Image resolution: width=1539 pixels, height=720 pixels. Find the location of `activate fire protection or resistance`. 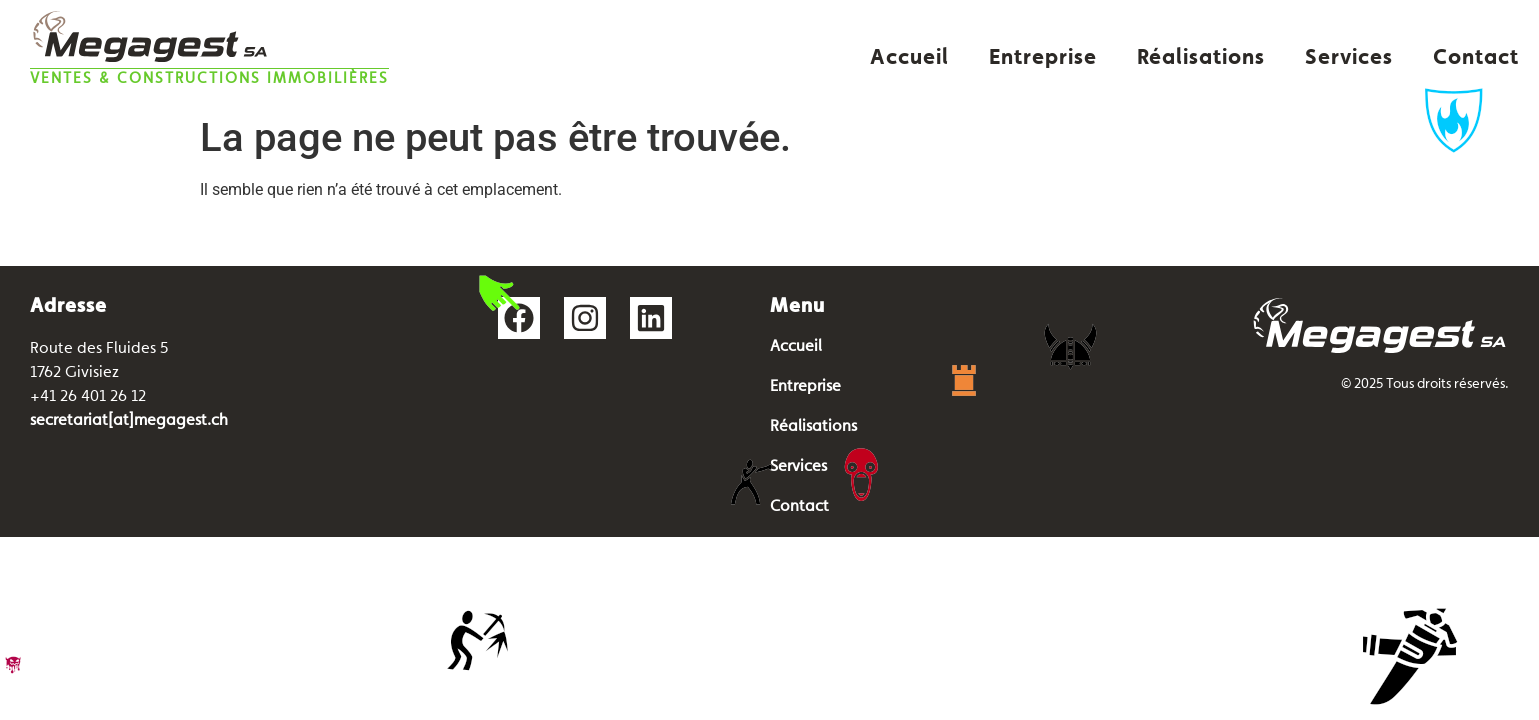

activate fire protection or resistance is located at coordinates (1453, 120).